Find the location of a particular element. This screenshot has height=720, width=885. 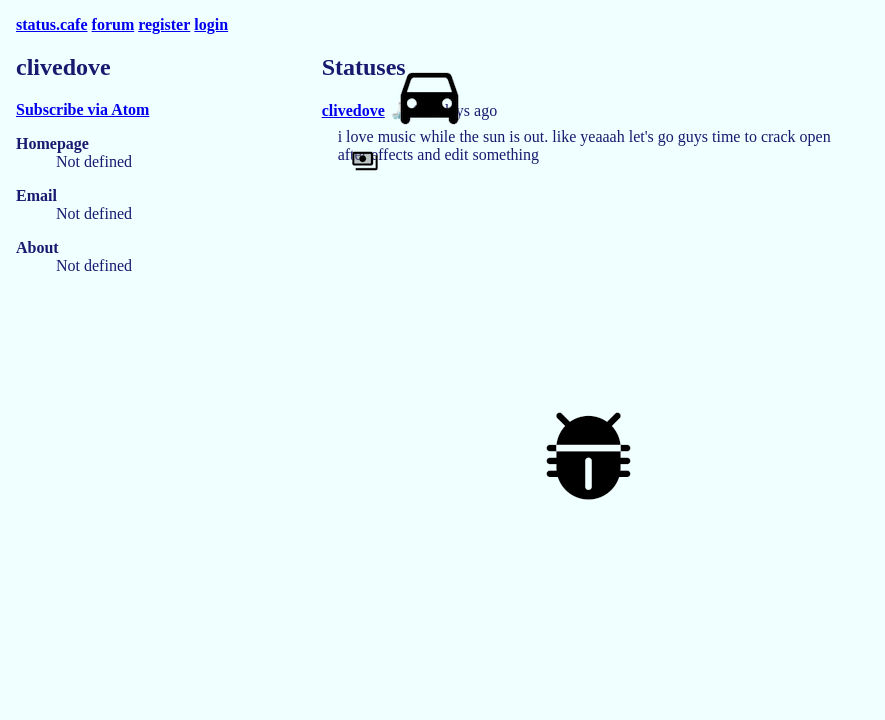

access payment methods is located at coordinates (365, 161).